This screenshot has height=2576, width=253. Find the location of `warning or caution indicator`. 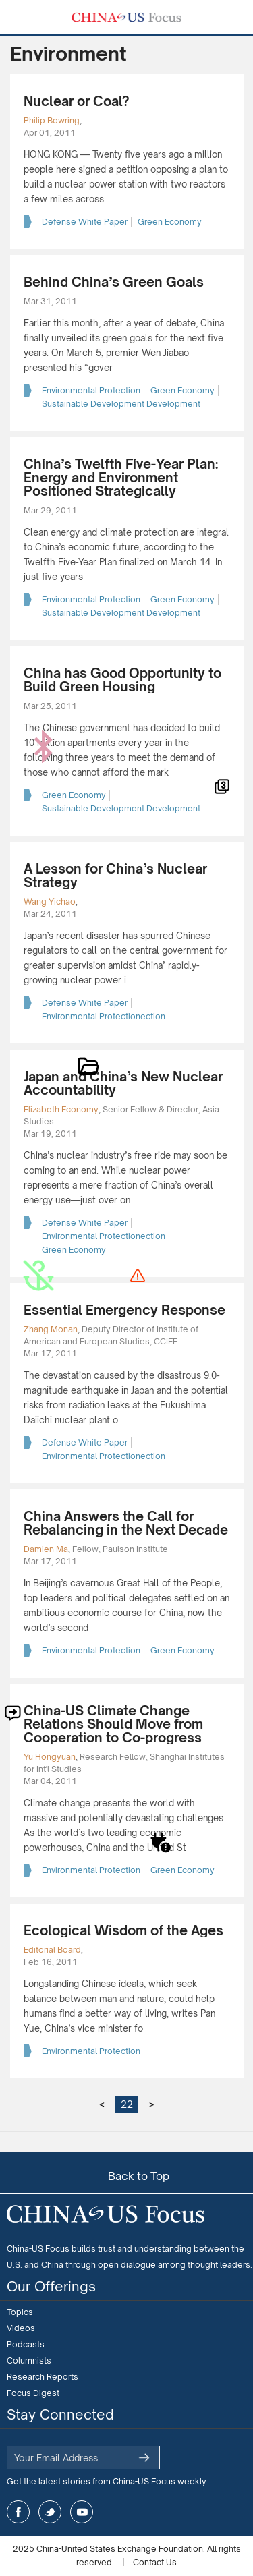

warning or caution indicator is located at coordinates (138, 1276).